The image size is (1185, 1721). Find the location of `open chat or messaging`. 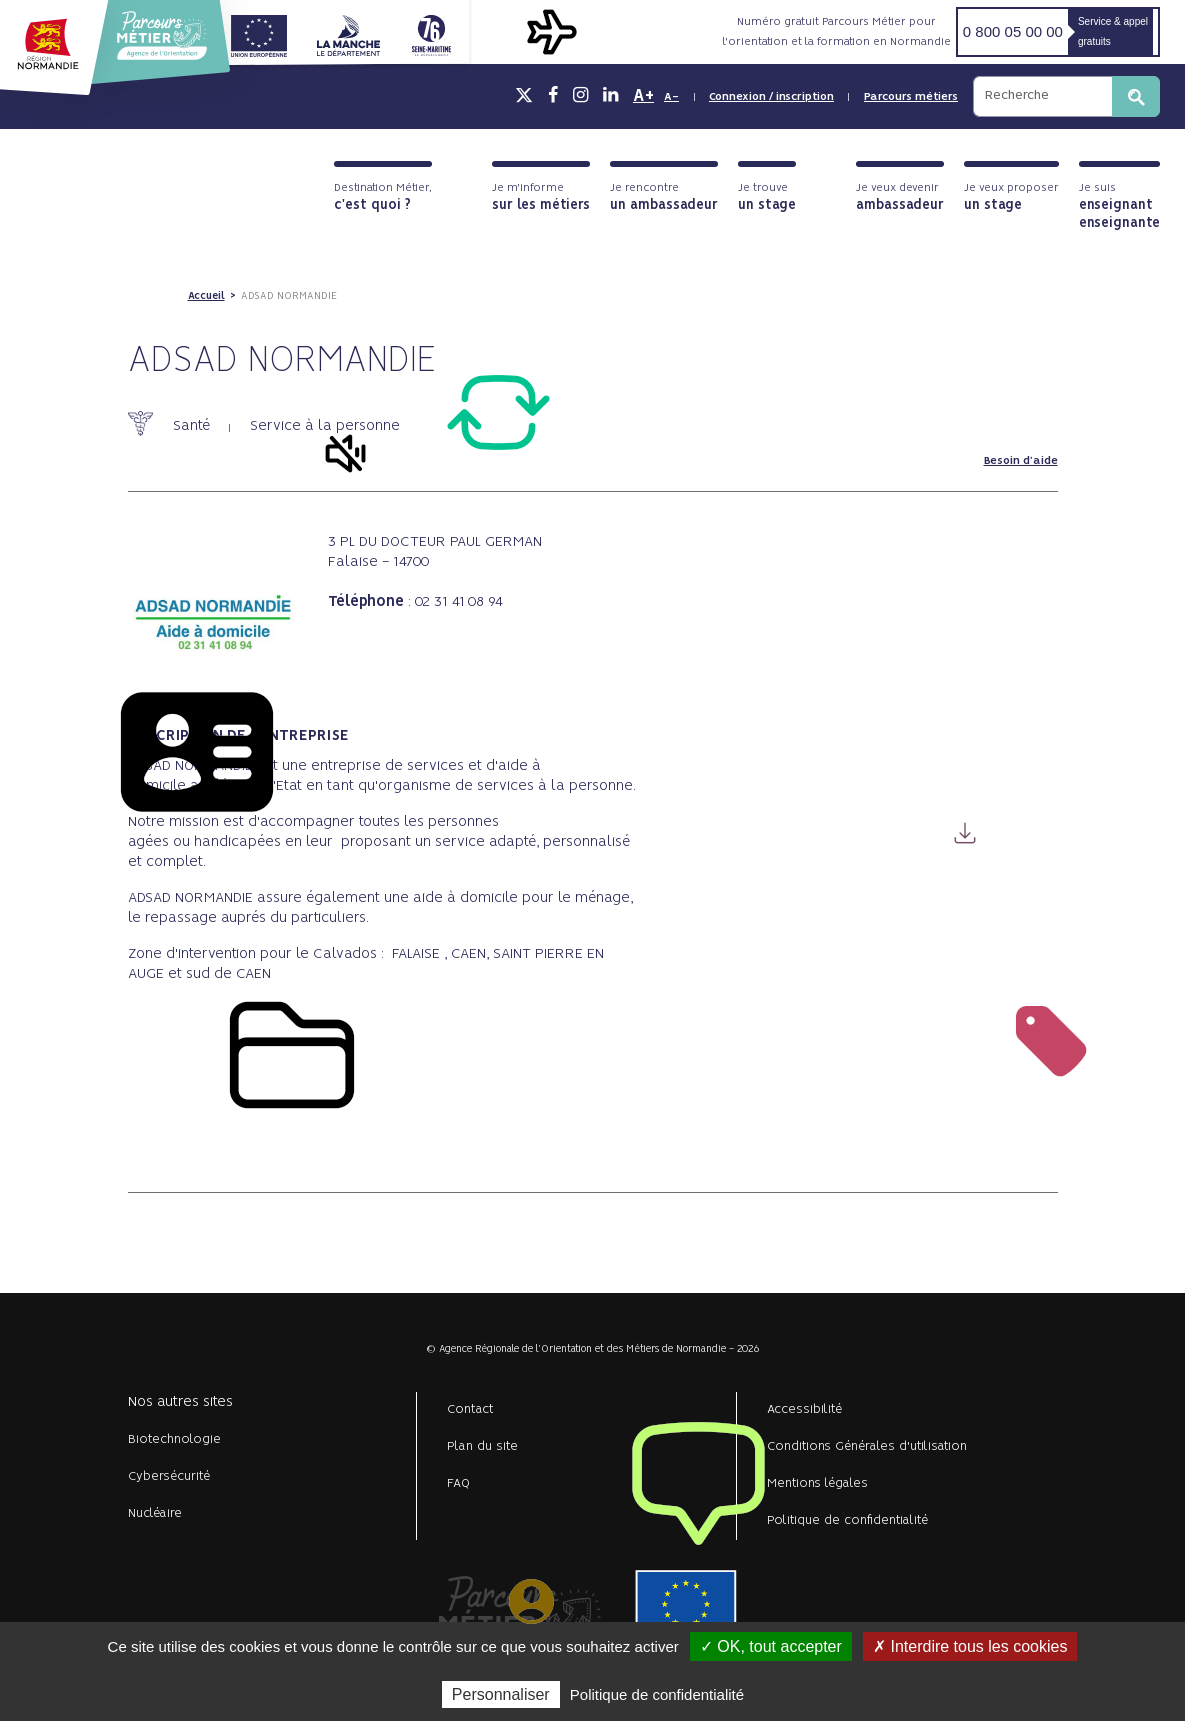

open chat or messaging is located at coordinates (698, 1483).